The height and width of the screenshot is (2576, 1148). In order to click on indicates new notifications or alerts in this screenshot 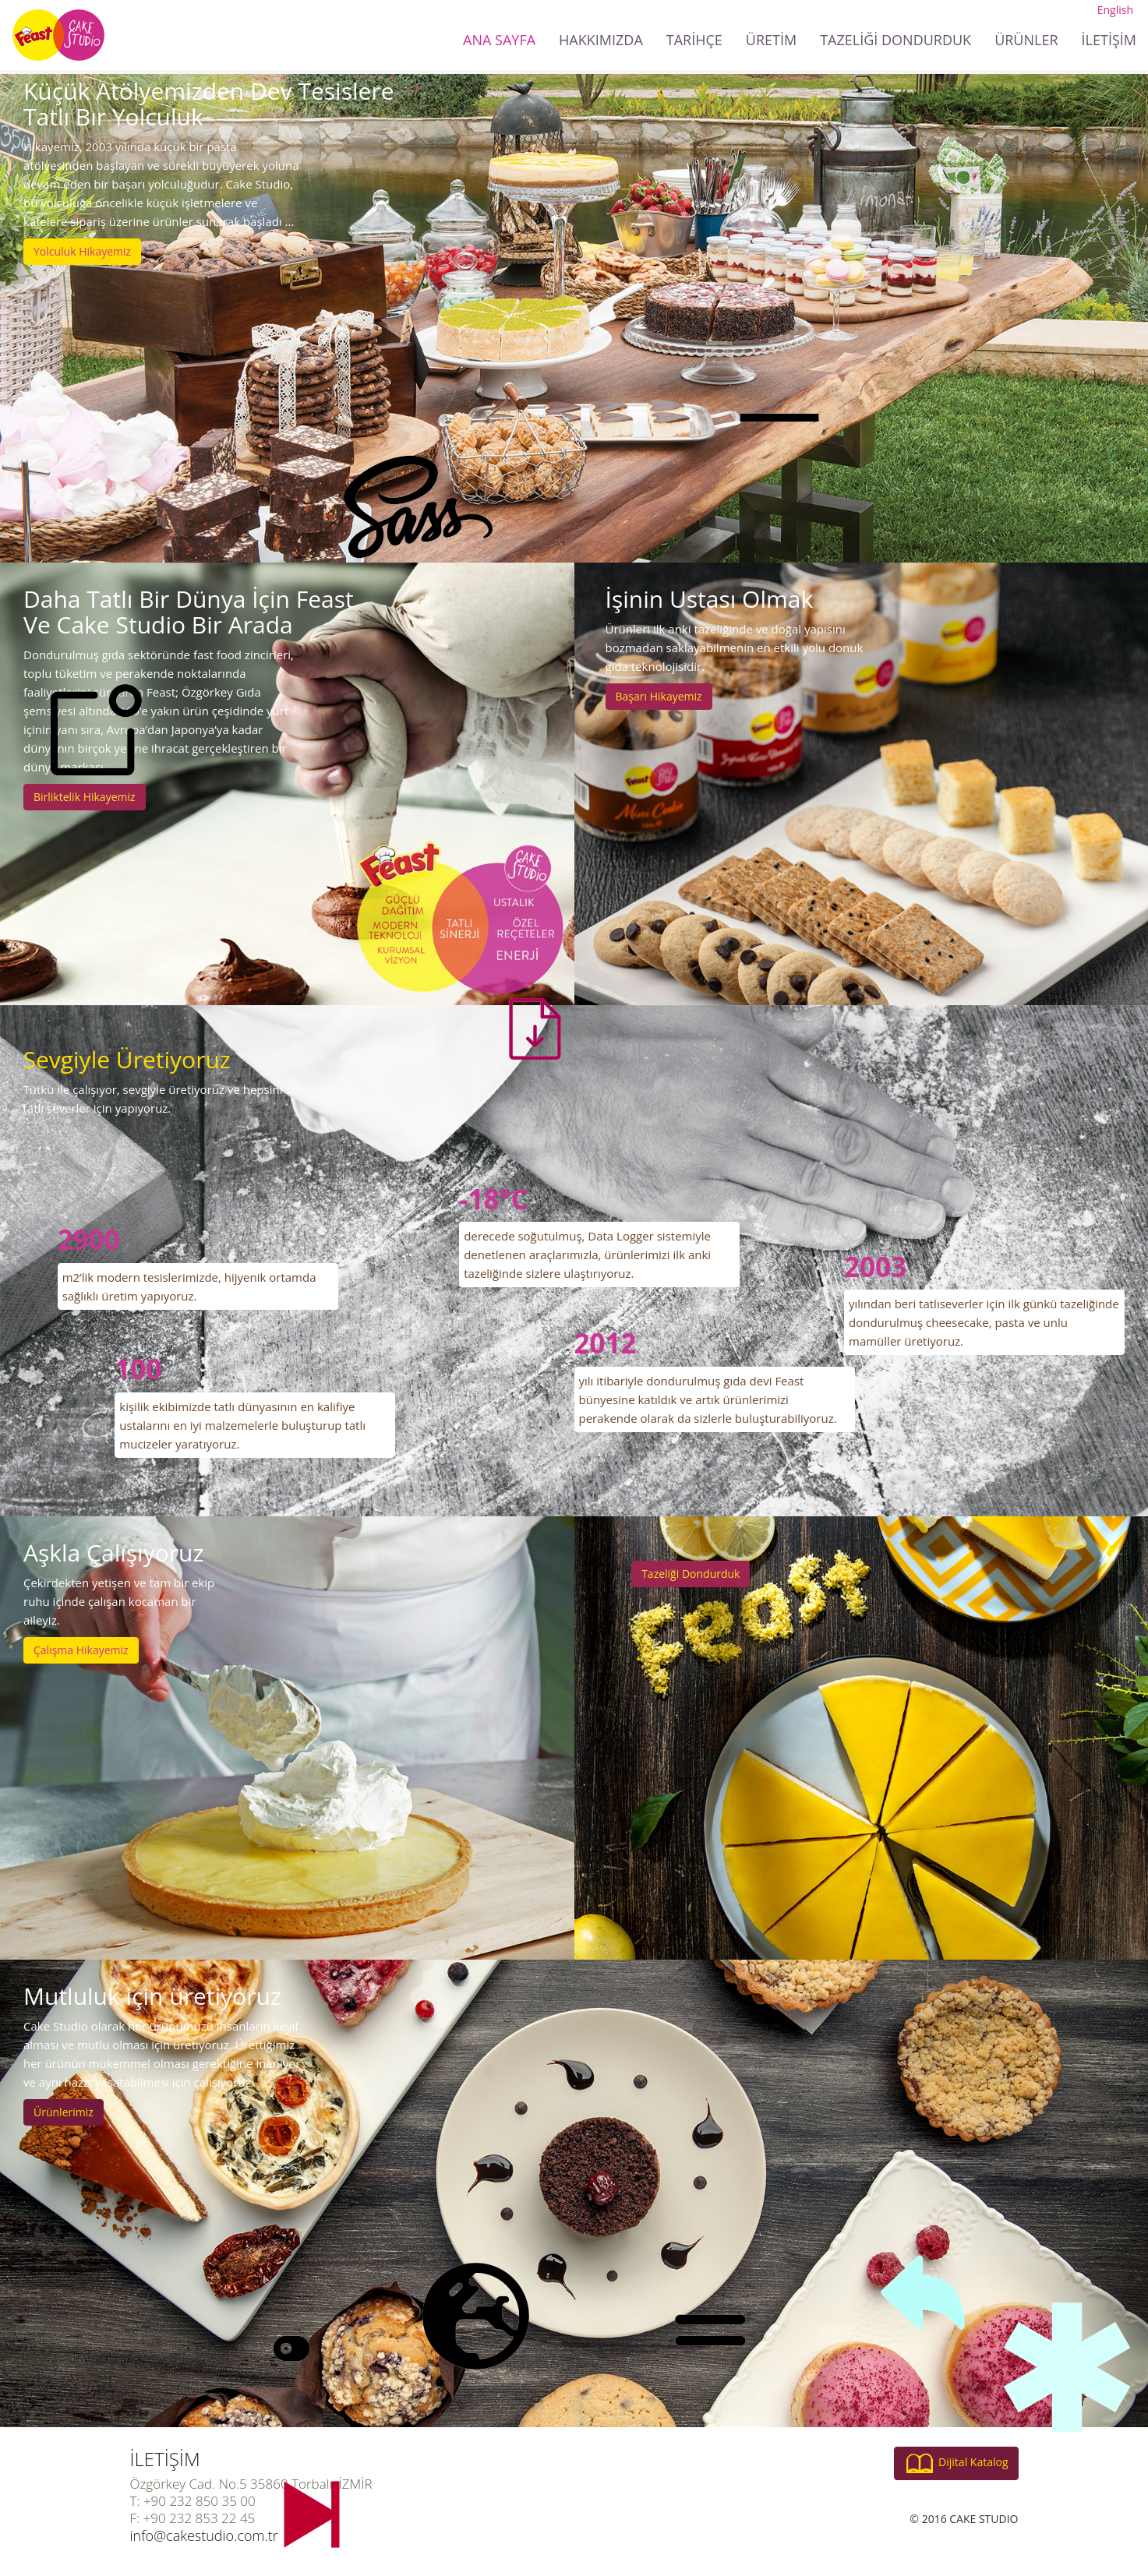, I will do `click(94, 732)`.